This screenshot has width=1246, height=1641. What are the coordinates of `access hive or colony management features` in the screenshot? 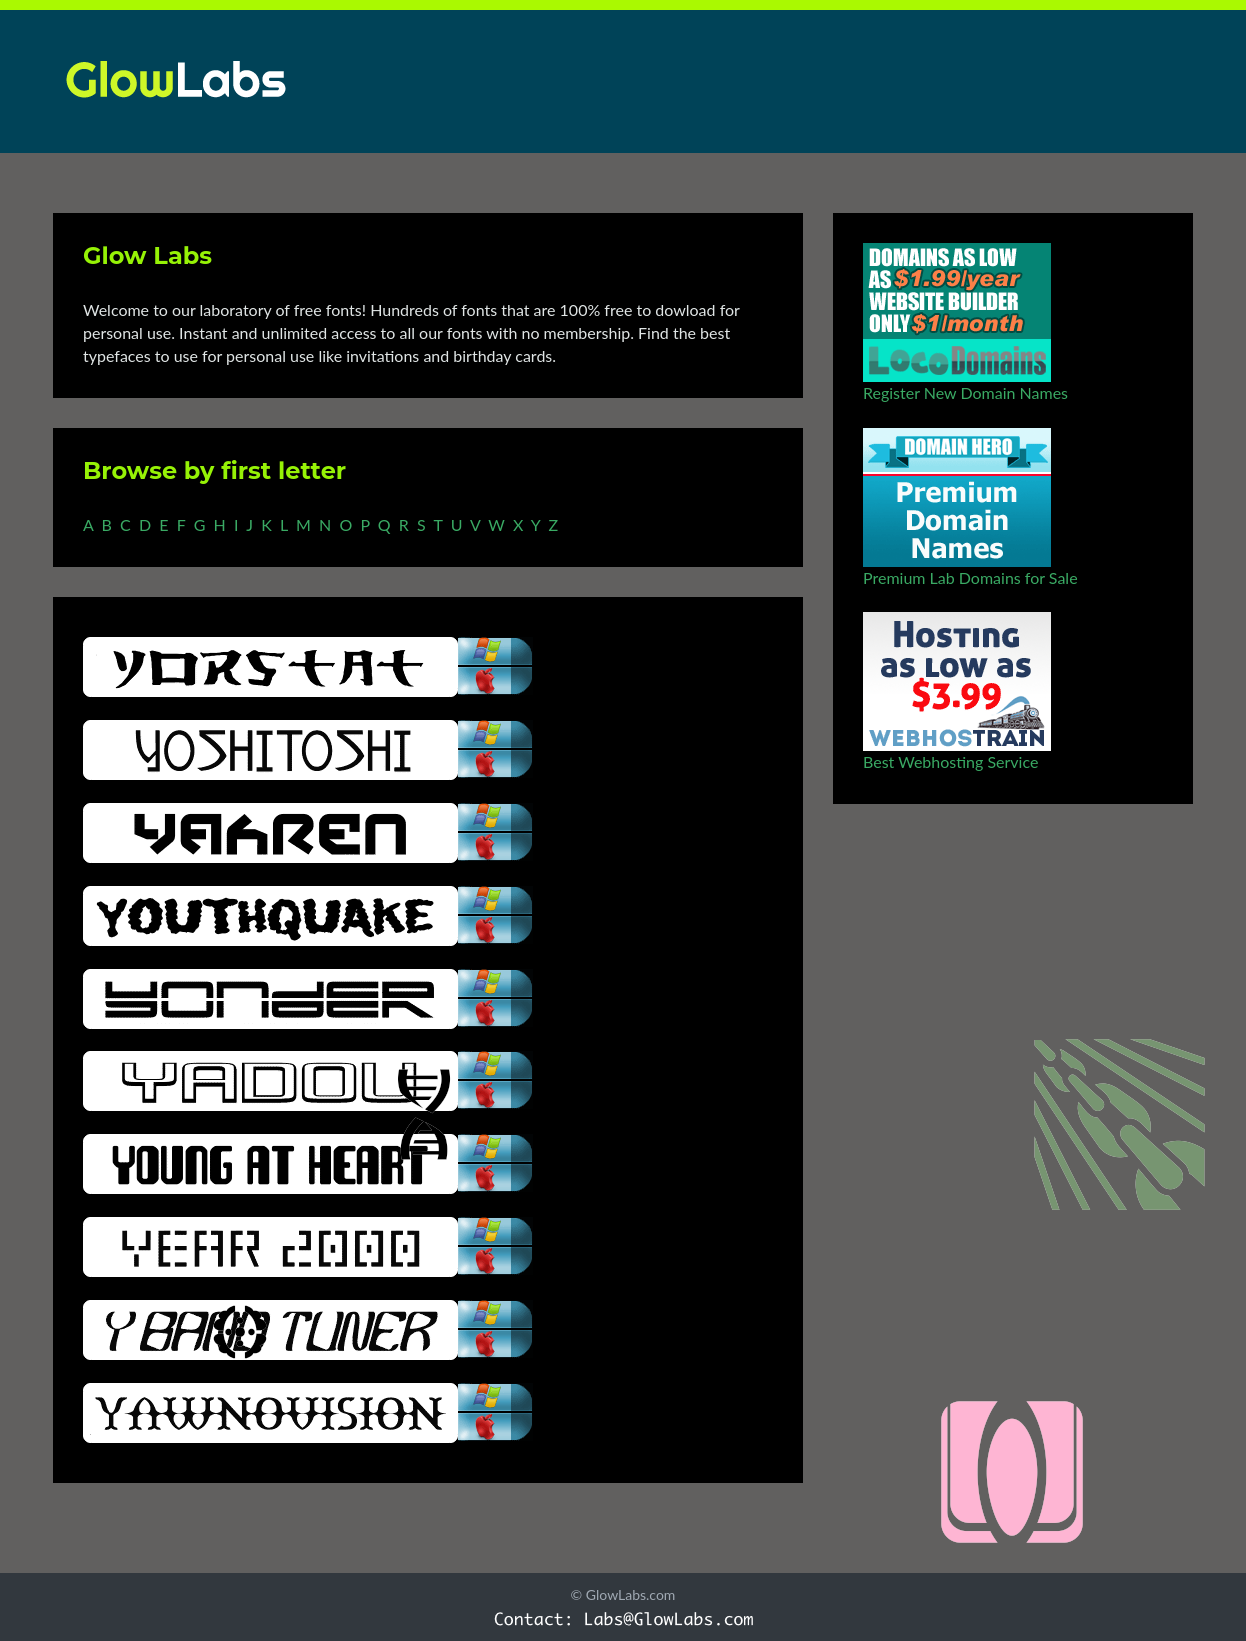 It's located at (240, 1332).